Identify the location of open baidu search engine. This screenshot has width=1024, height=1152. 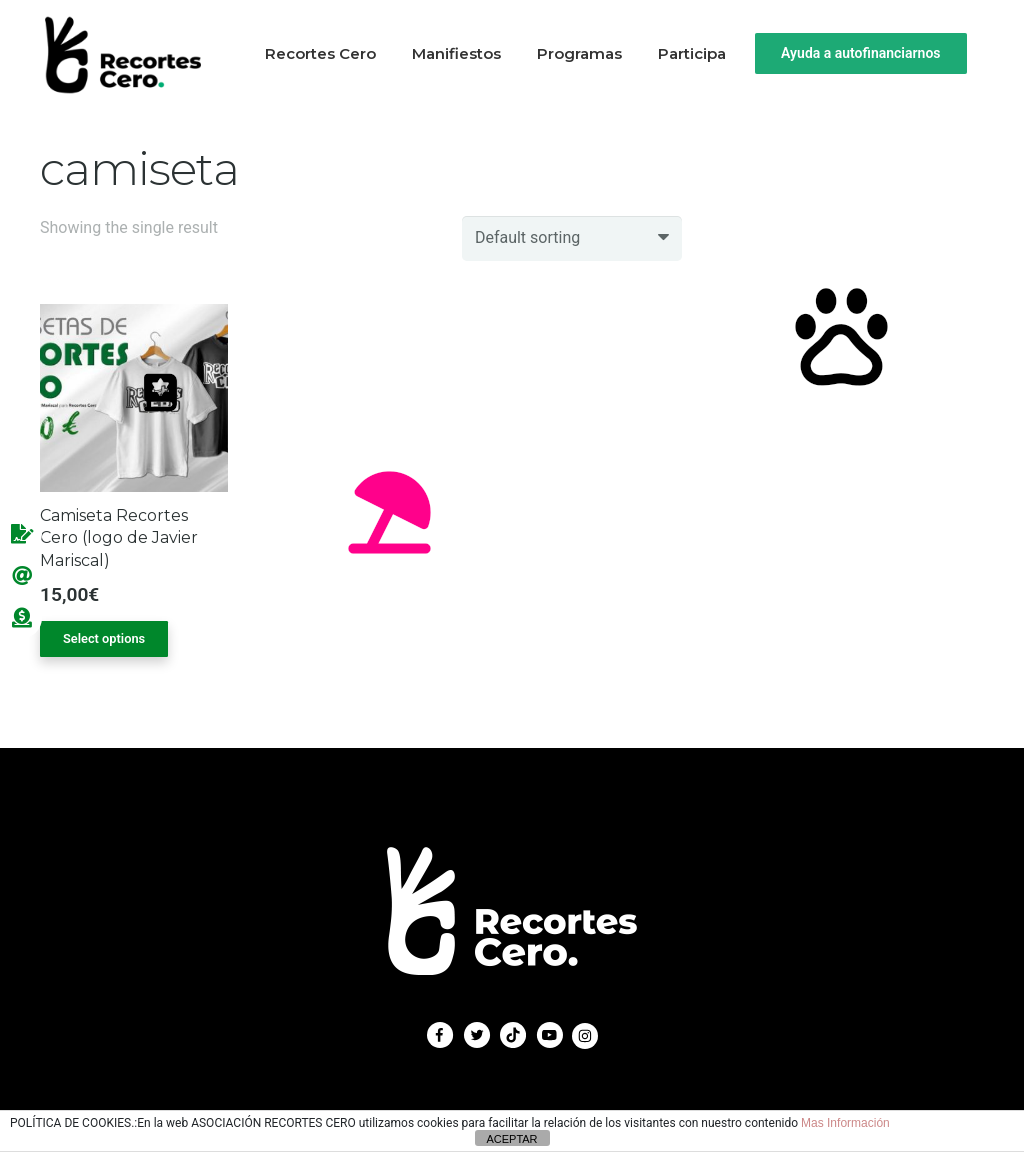
(841, 339).